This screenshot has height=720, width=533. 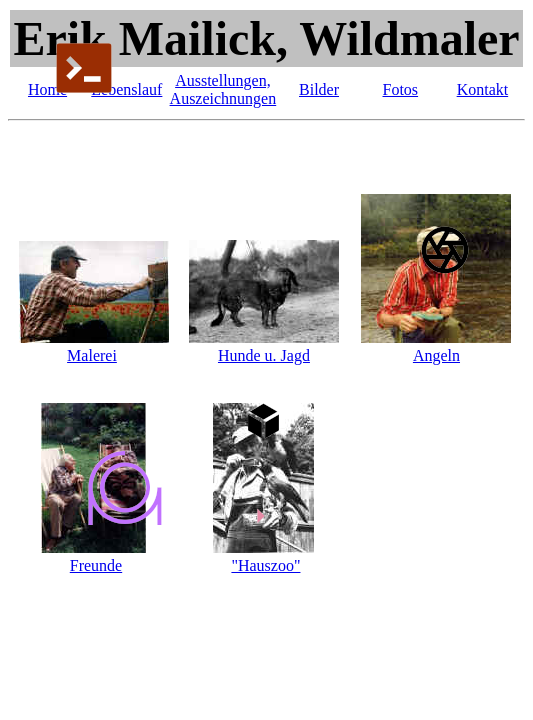 What do you see at coordinates (445, 250) in the screenshot?
I see `open camera or take a photo` at bounding box center [445, 250].